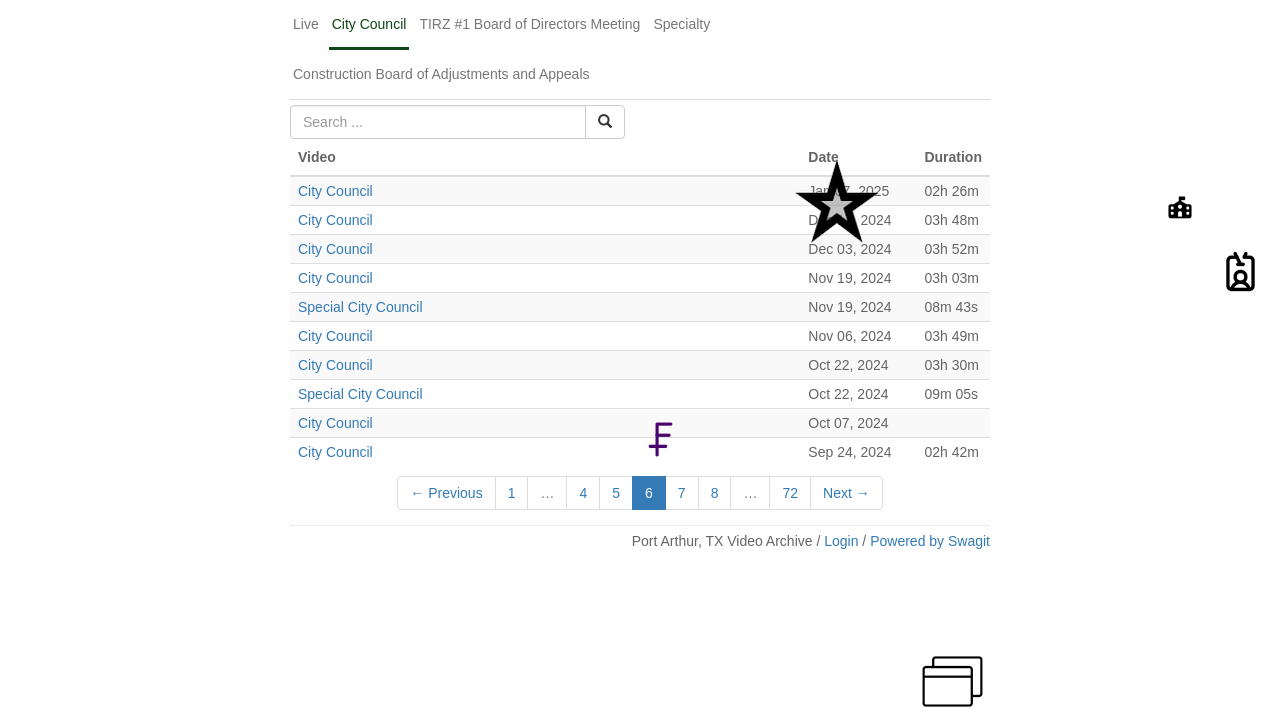 Image resolution: width=1280 pixels, height=720 pixels. Describe the element at coordinates (1240, 271) in the screenshot. I see `view employee badge or identification` at that location.